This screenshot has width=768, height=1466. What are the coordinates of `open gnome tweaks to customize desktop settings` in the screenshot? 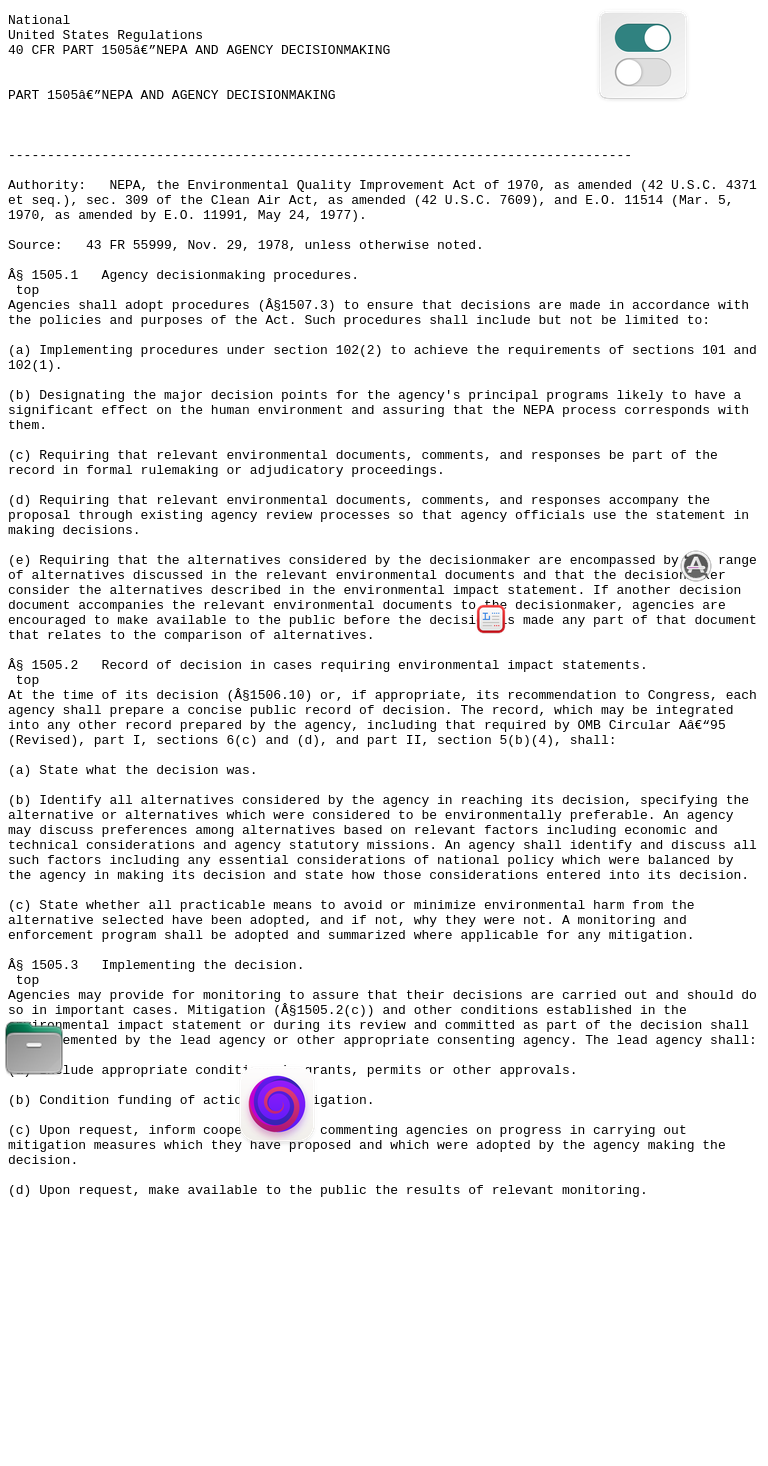 It's located at (643, 55).